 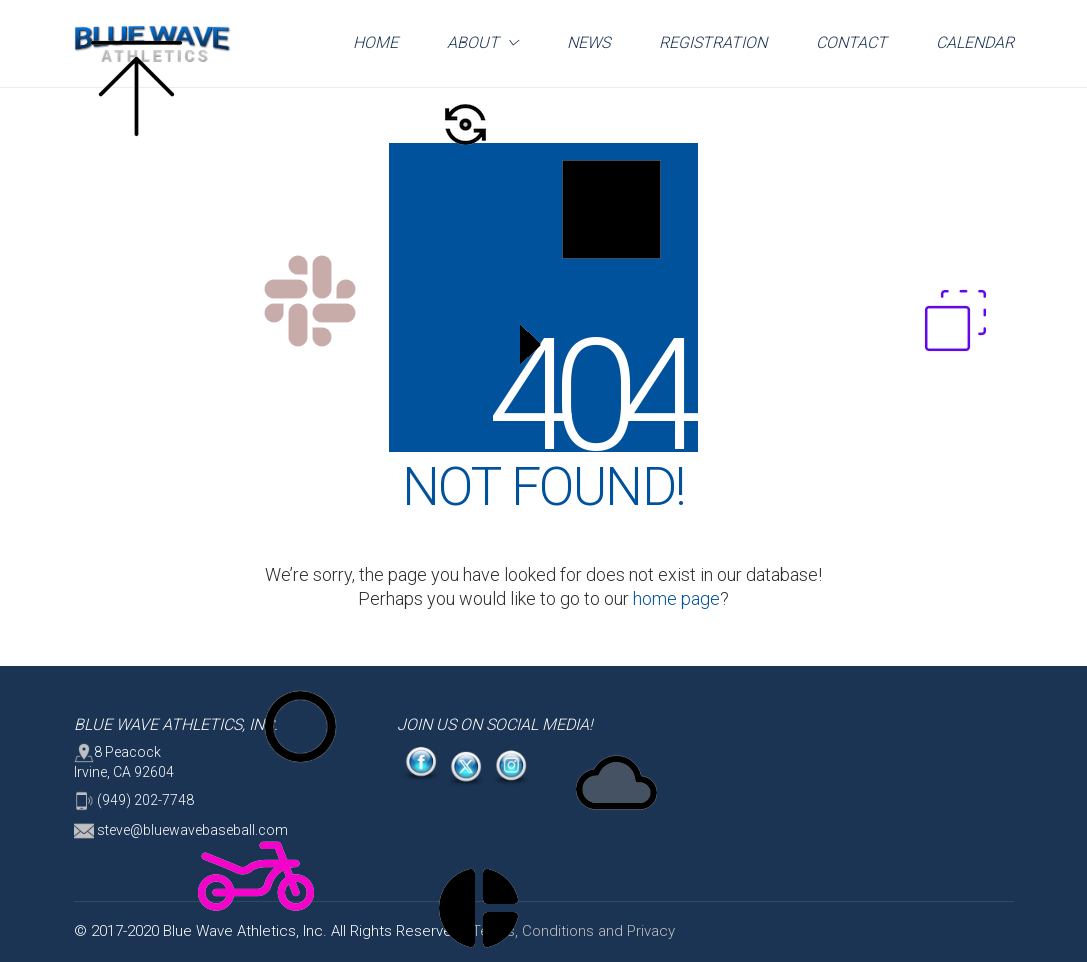 What do you see at coordinates (611, 209) in the screenshot?
I see `stop media playback` at bounding box center [611, 209].